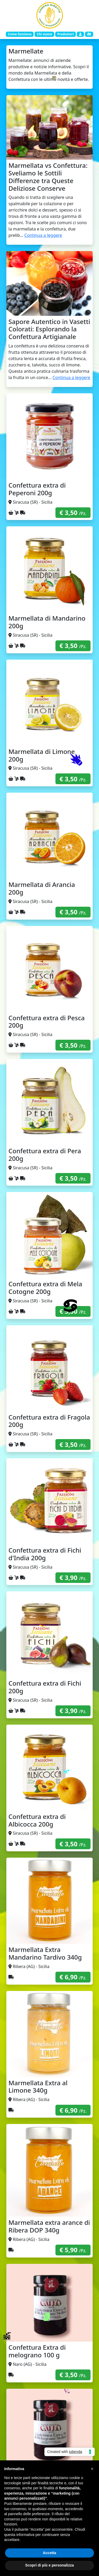  What do you see at coordinates (7, 2336) in the screenshot?
I see `cast your vote` at bounding box center [7, 2336].